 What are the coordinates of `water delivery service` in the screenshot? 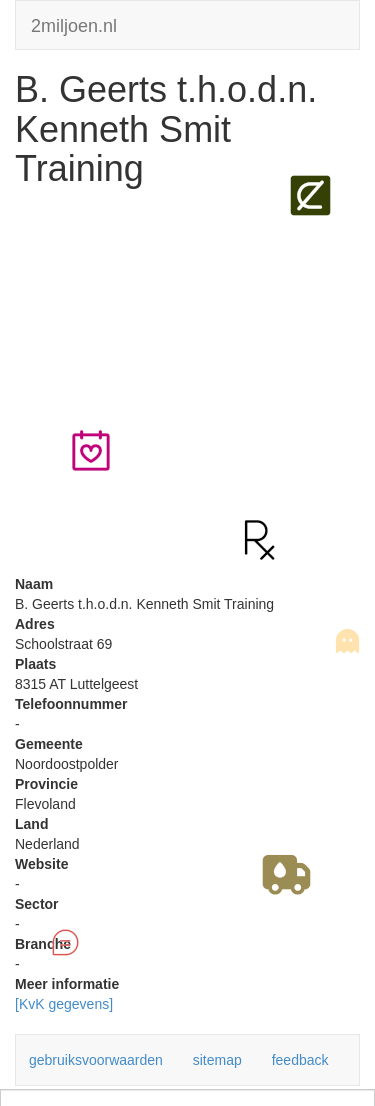 It's located at (286, 873).